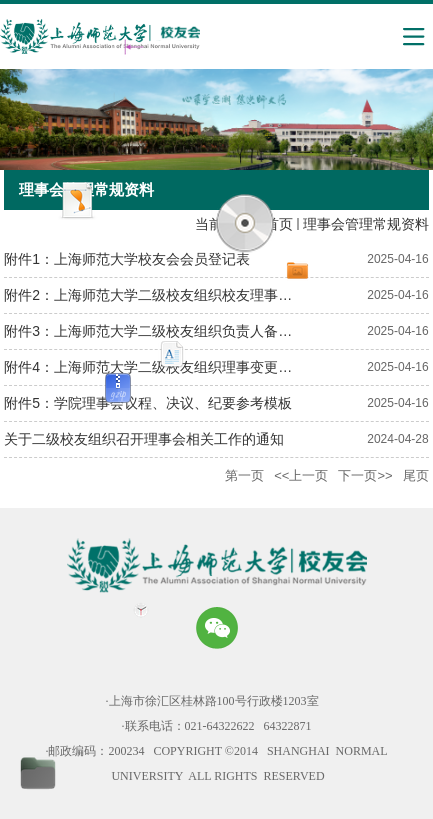  What do you see at coordinates (297, 270) in the screenshot?
I see `open your images folder` at bounding box center [297, 270].